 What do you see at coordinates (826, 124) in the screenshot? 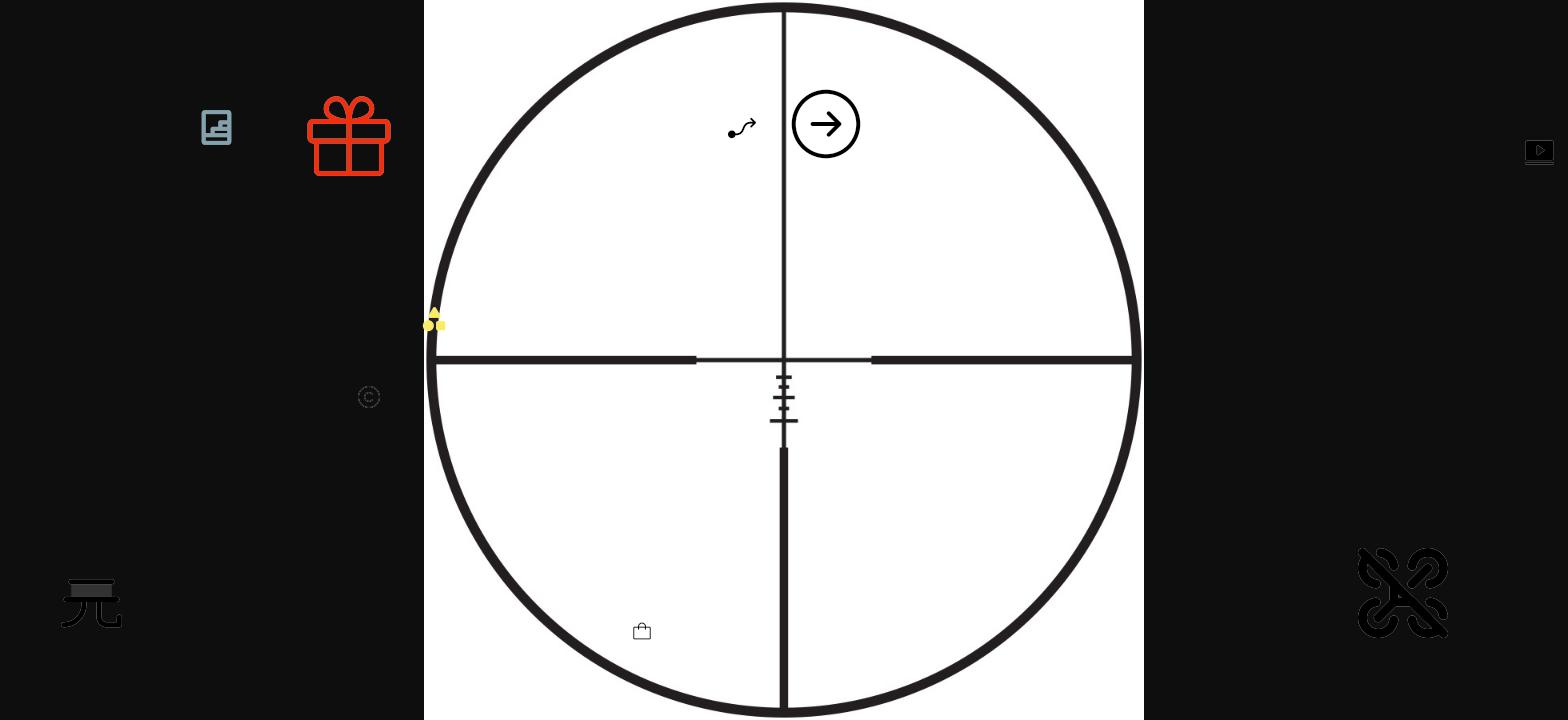
I see `proceed to the next step` at bounding box center [826, 124].